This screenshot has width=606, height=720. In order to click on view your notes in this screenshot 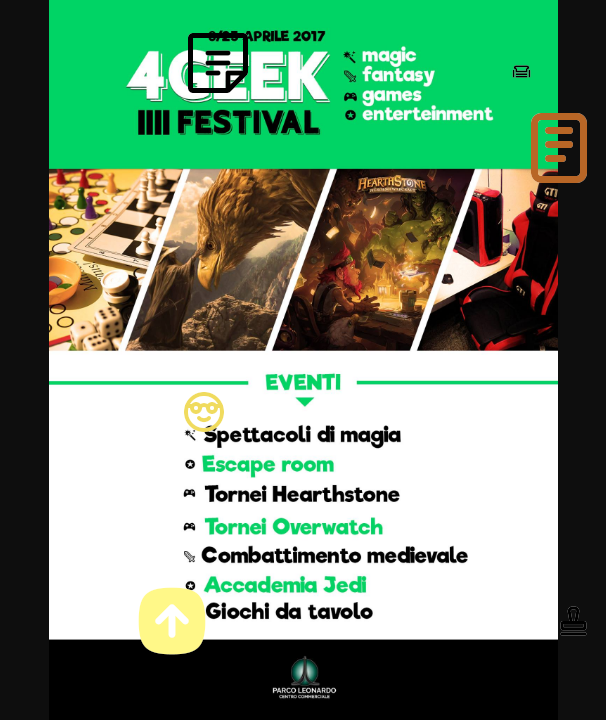, I will do `click(559, 148)`.